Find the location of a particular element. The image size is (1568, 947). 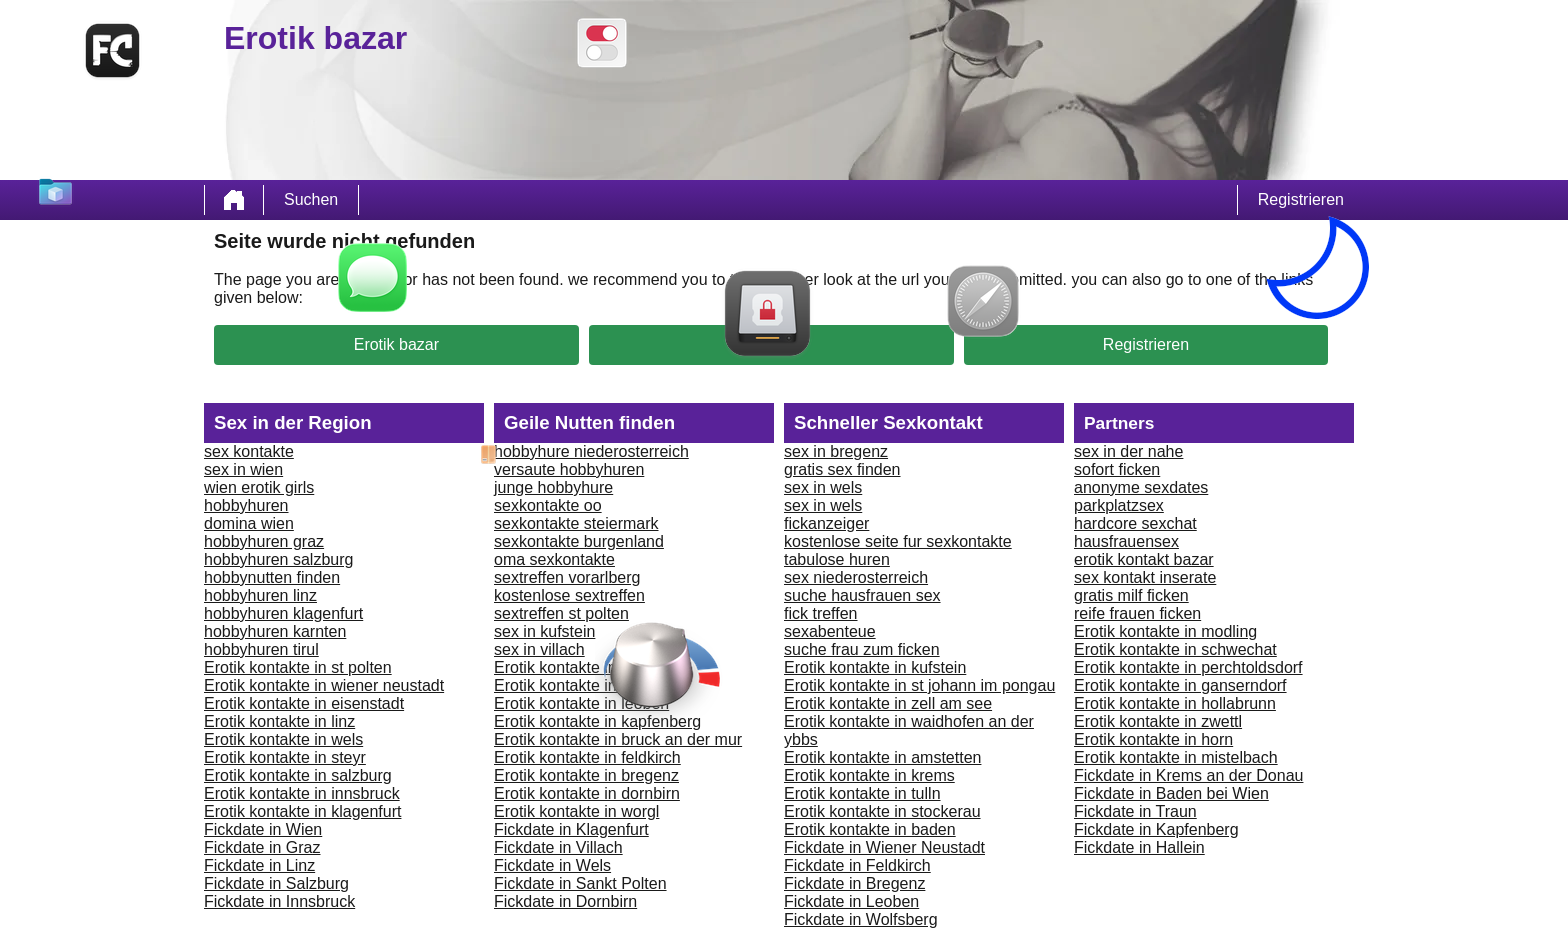

open gnome tweaks to customize desktop settings is located at coordinates (602, 43).